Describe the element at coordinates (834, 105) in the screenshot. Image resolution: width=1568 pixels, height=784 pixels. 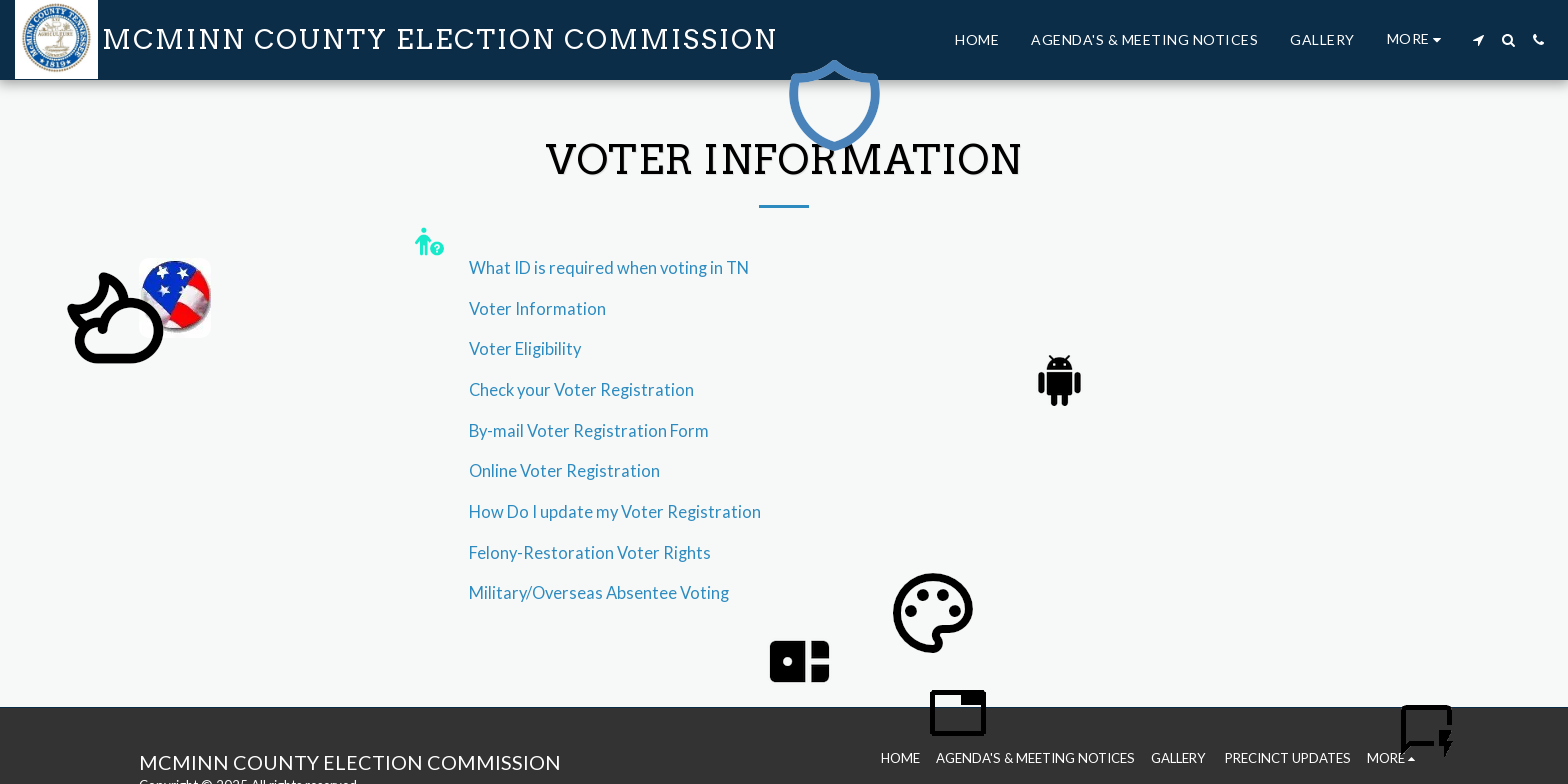
I see `access security settings` at that location.